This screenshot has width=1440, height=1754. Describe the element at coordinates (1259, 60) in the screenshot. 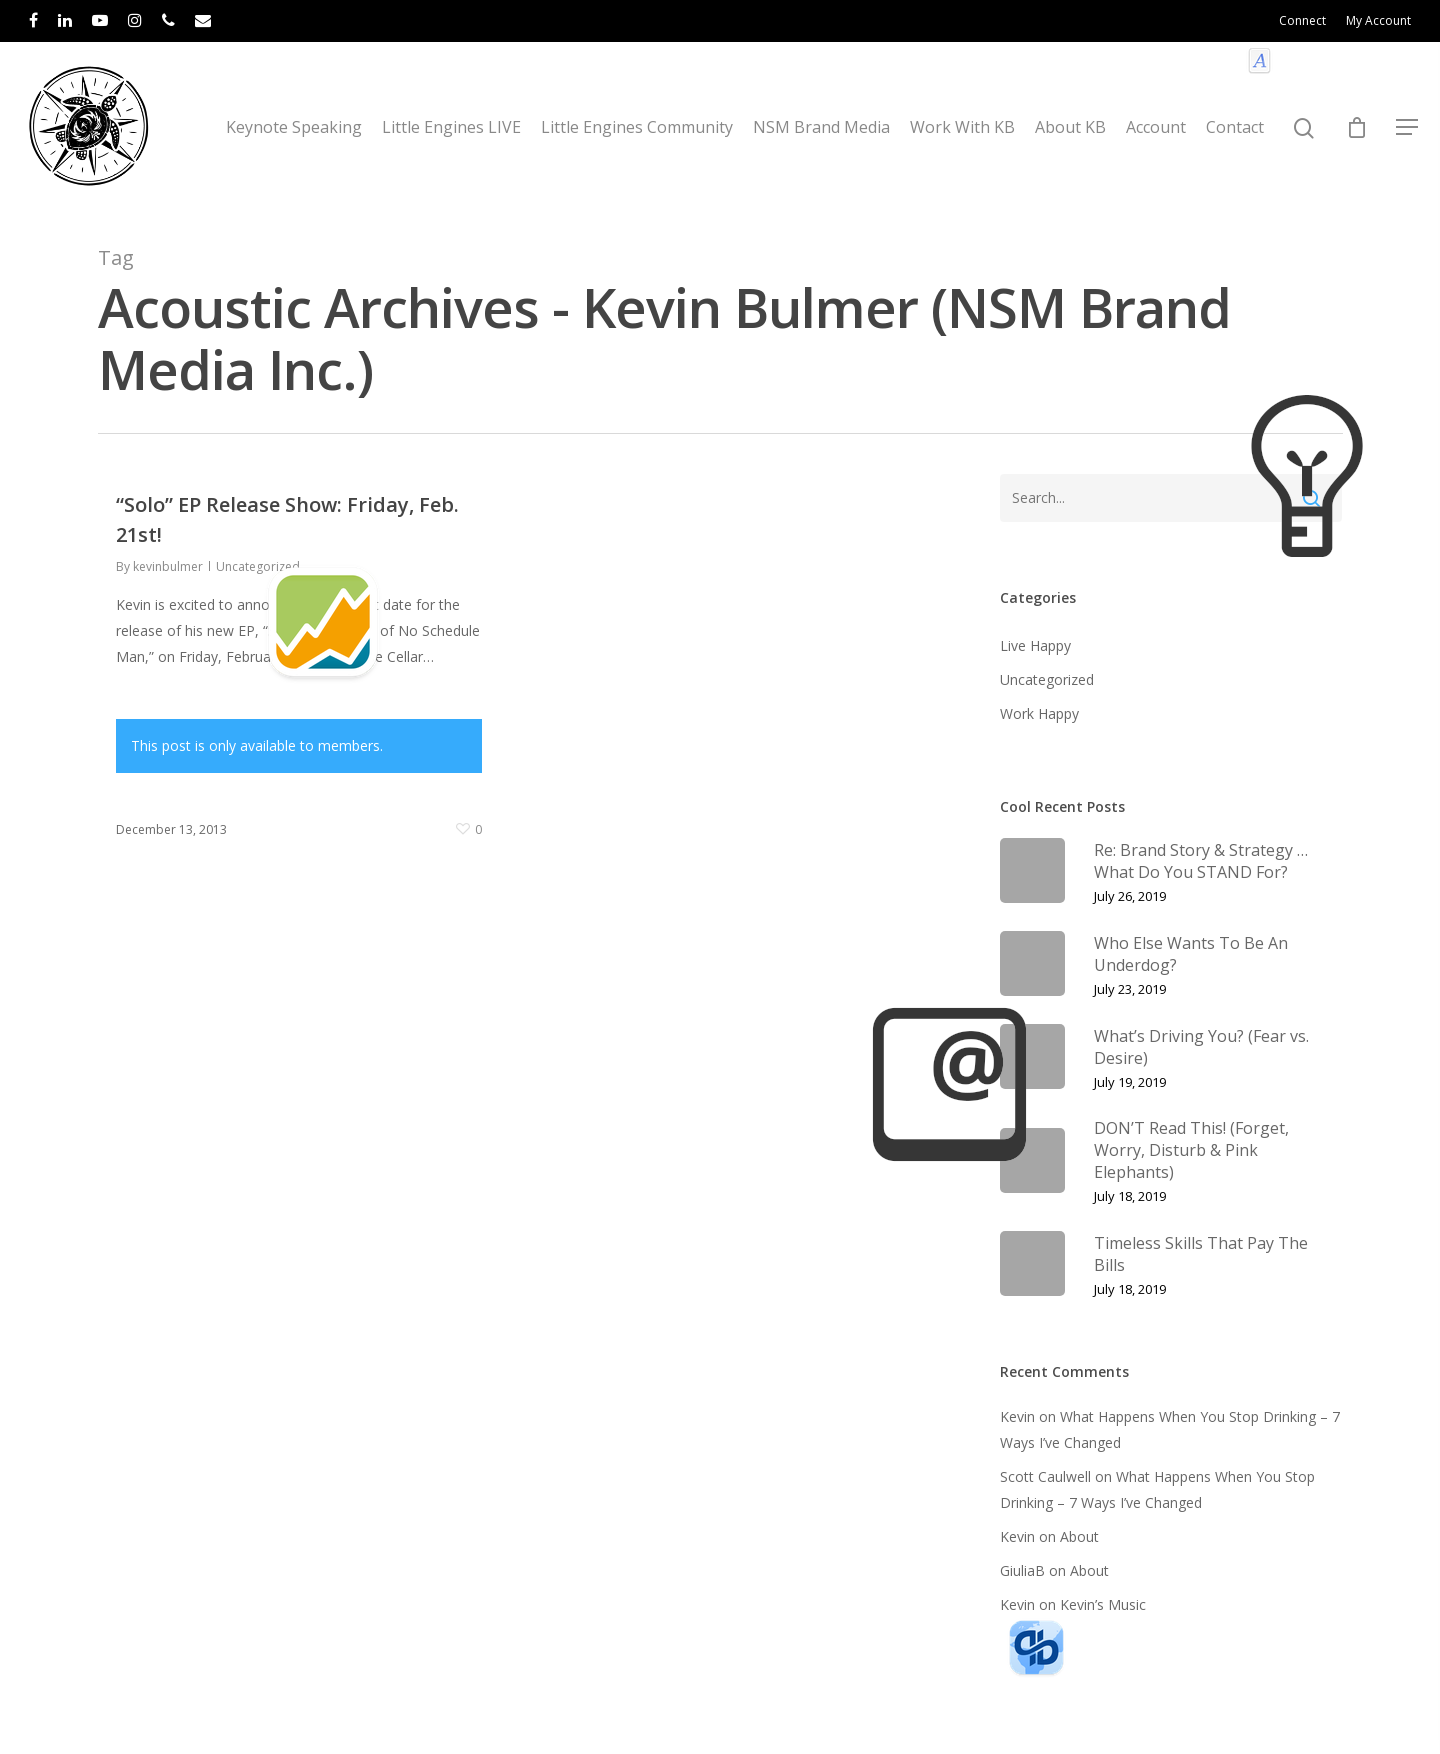

I see `an OpenType font file` at that location.